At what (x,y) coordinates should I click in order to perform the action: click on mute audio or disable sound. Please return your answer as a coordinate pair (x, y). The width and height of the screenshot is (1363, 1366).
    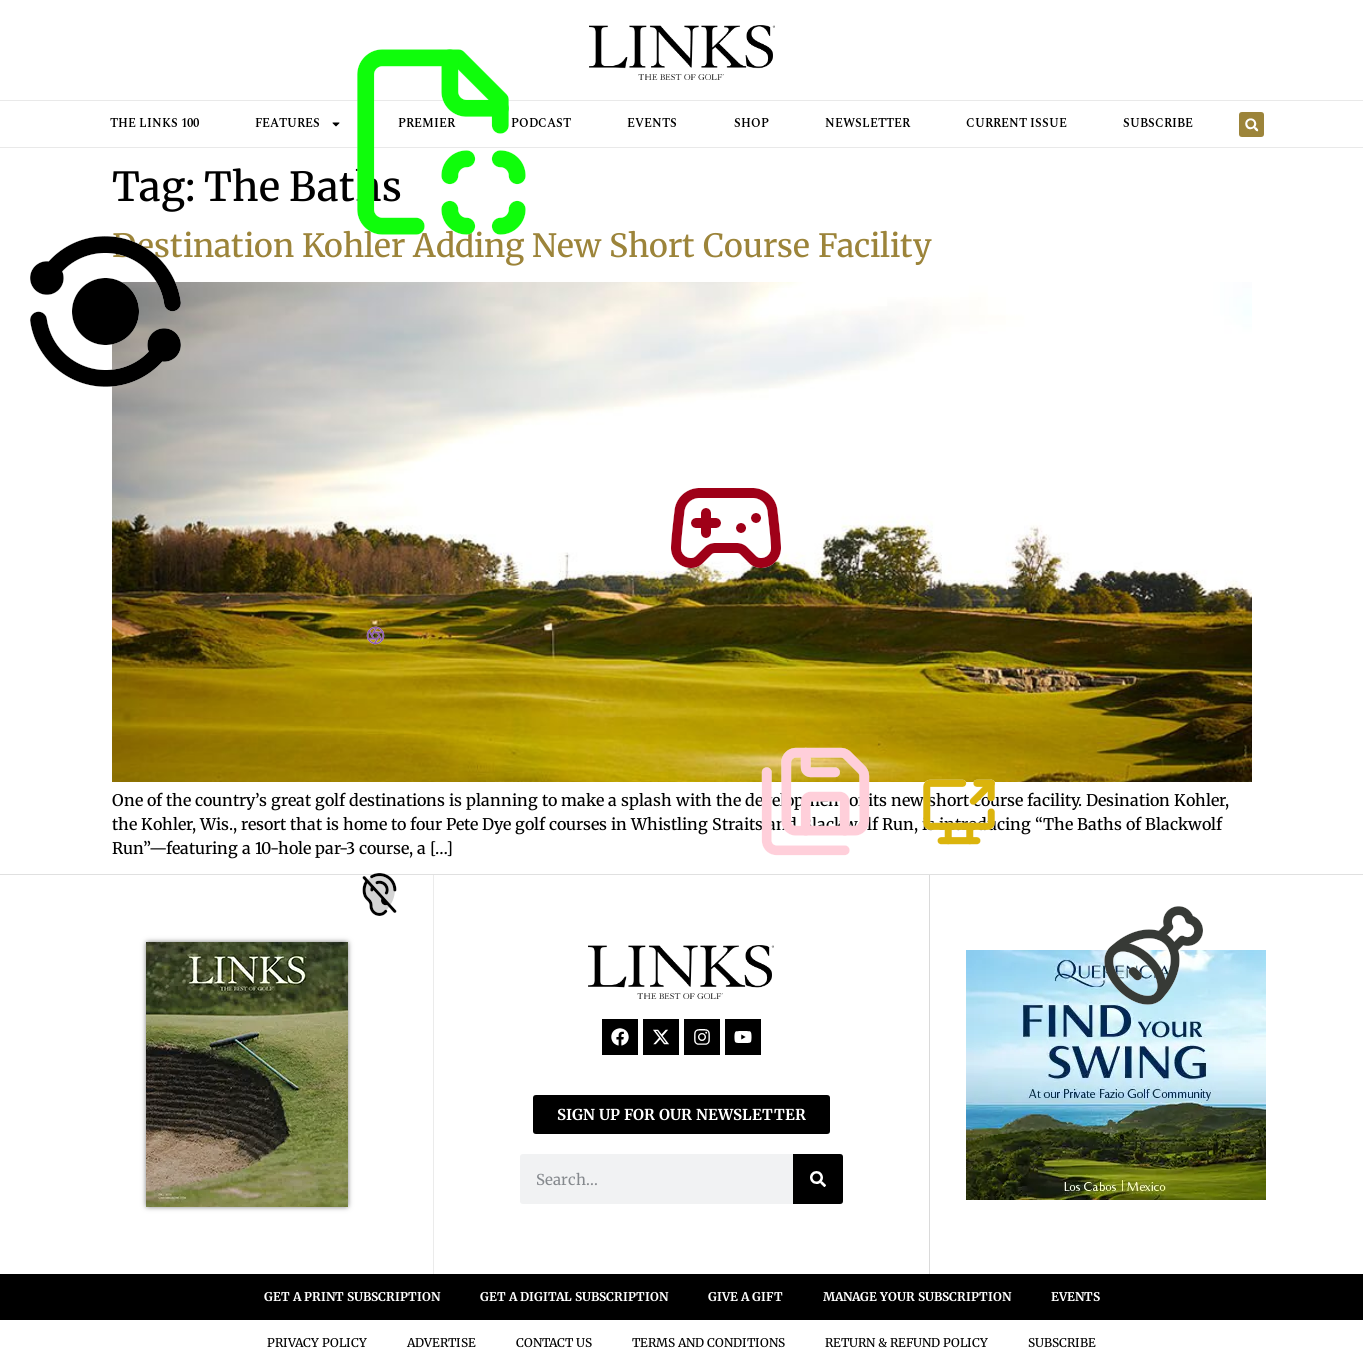
    Looking at the image, I should click on (379, 894).